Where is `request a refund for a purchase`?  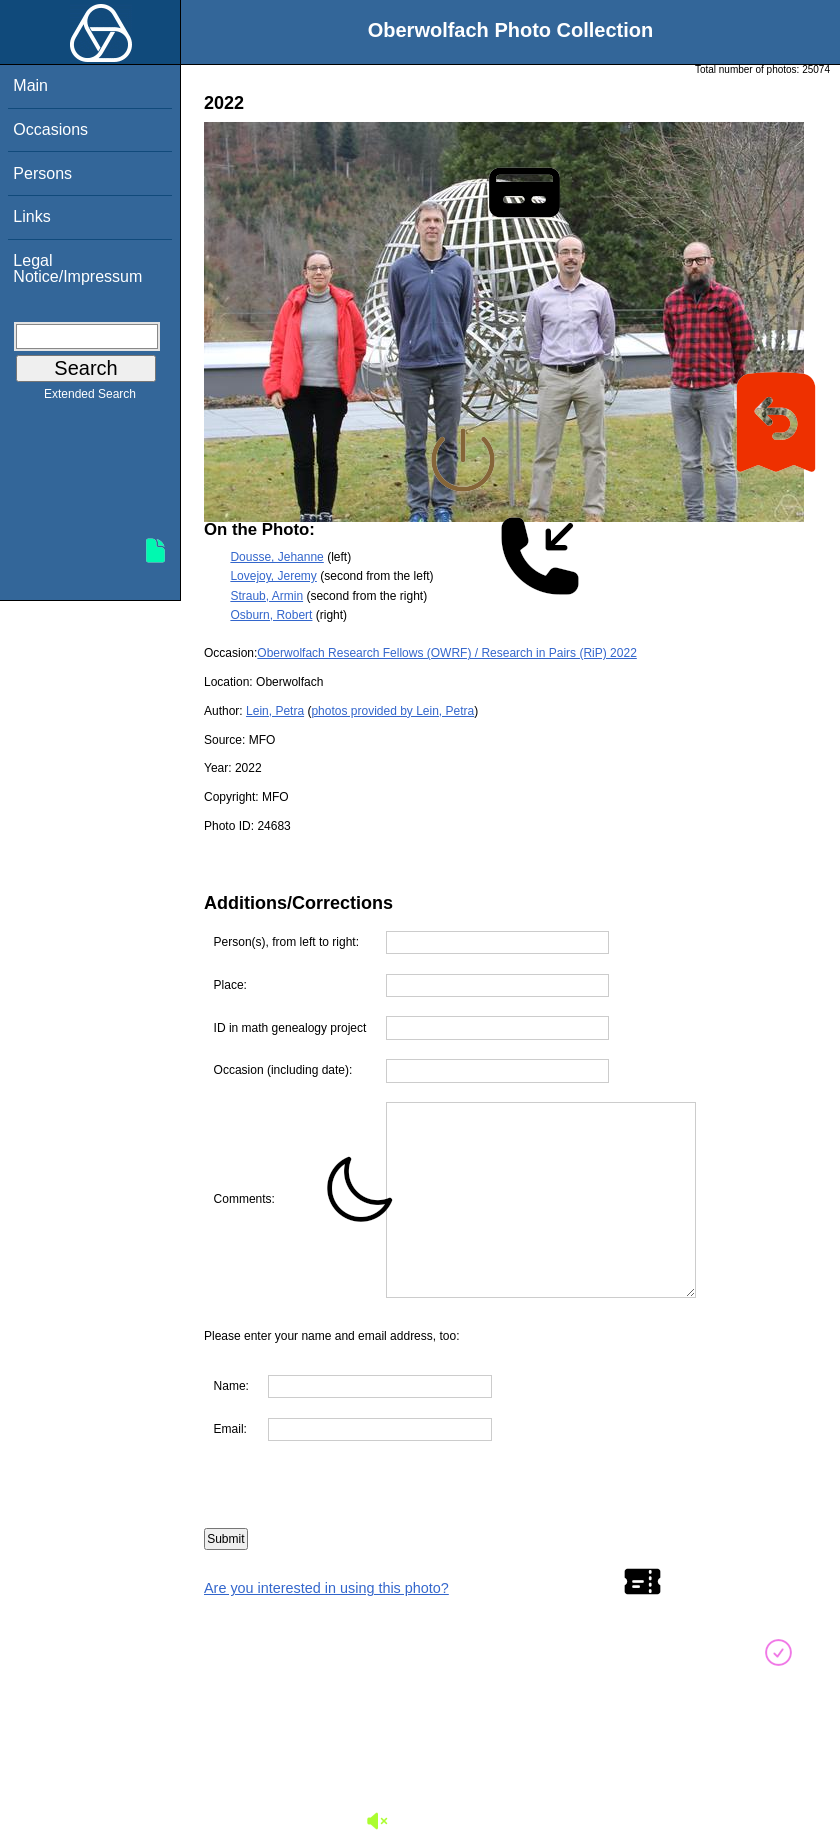
request a refund for a purchase is located at coordinates (776, 422).